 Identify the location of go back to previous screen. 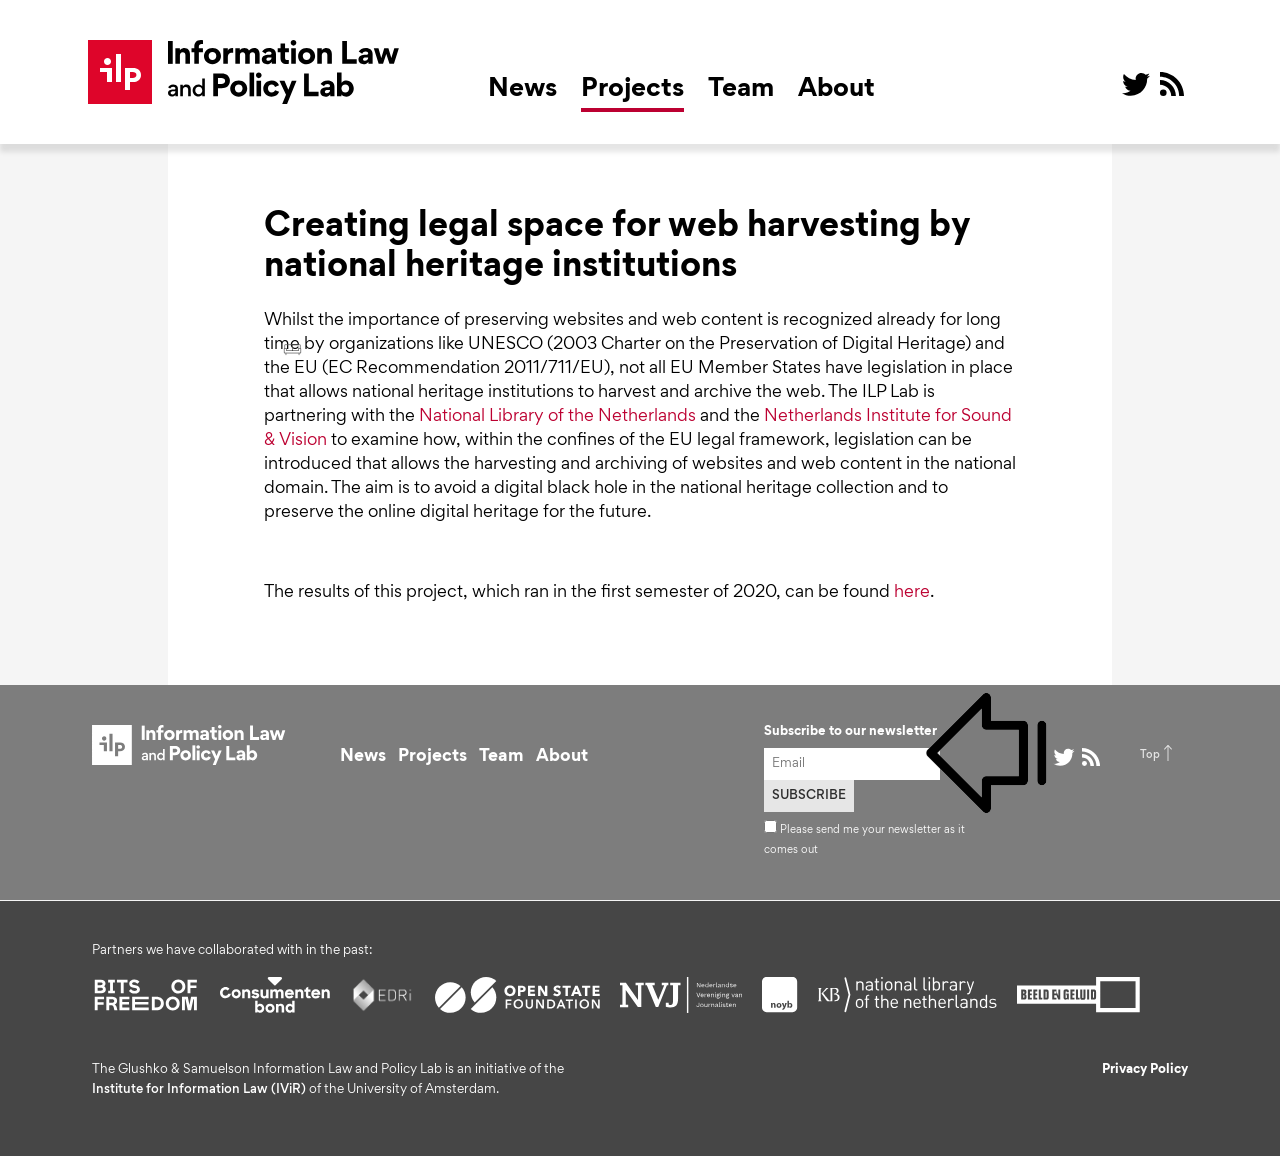
(991, 753).